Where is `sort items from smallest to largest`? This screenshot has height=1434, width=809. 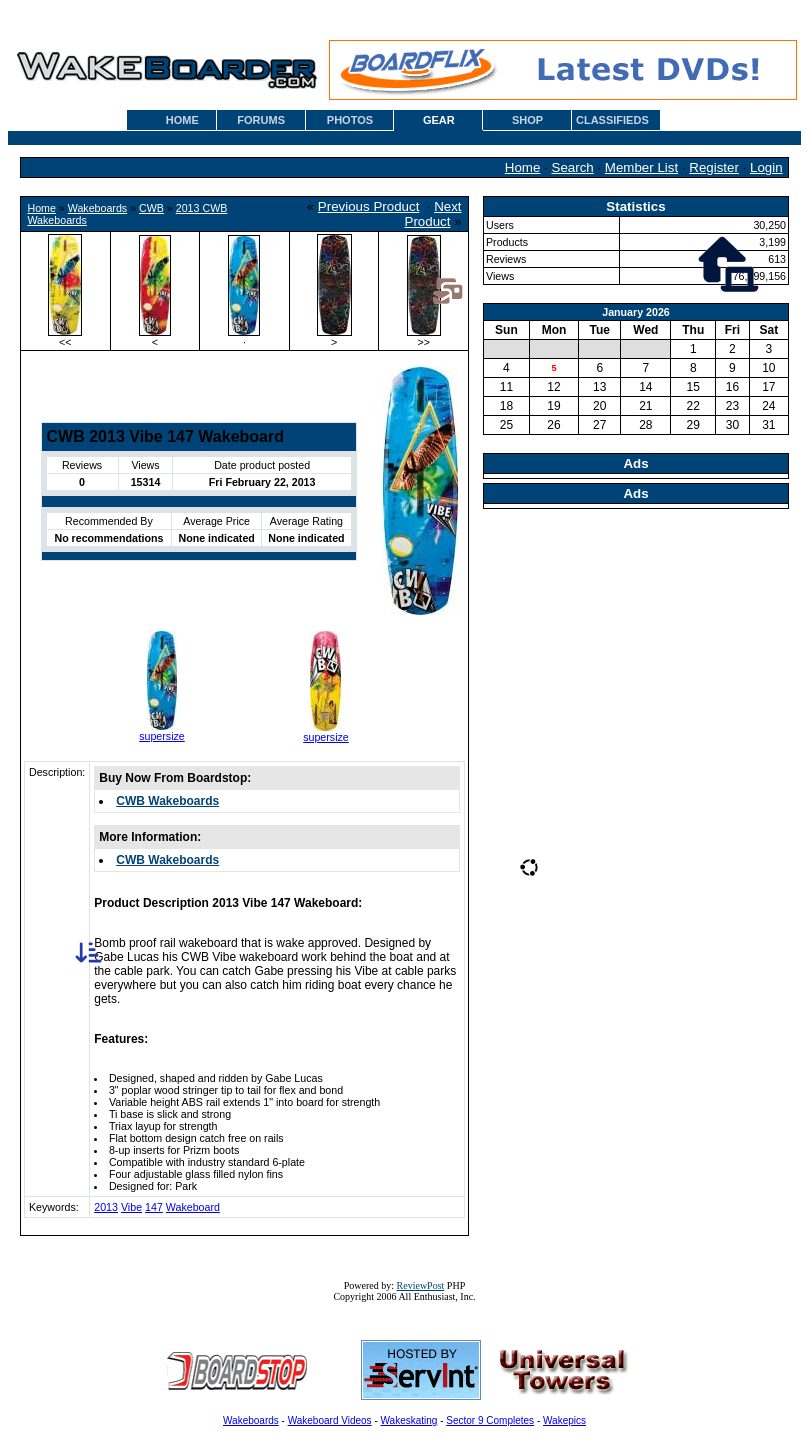 sort items from smallest to largest is located at coordinates (88, 952).